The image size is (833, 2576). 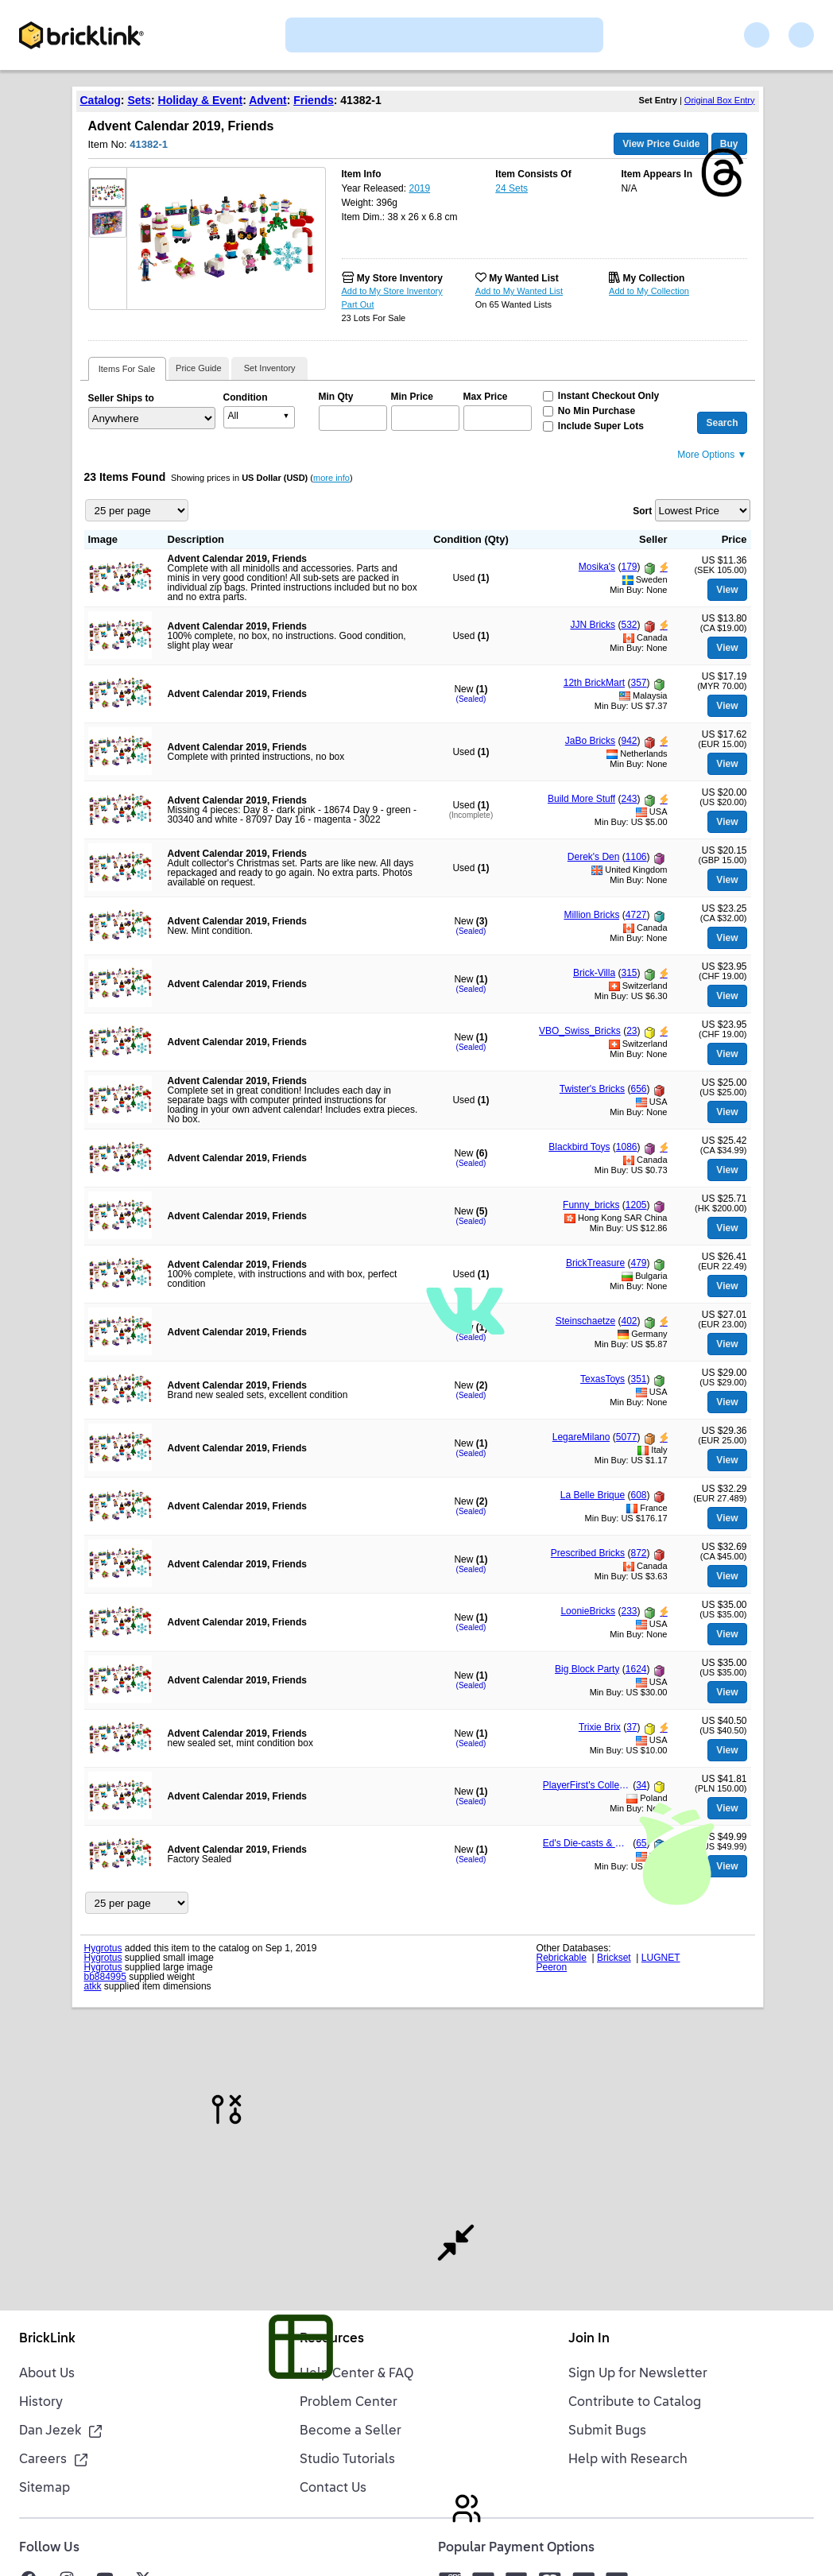 What do you see at coordinates (227, 2109) in the screenshot?
I see `indicates a closed or rejected pull request` at bounding box center [227, 2109].